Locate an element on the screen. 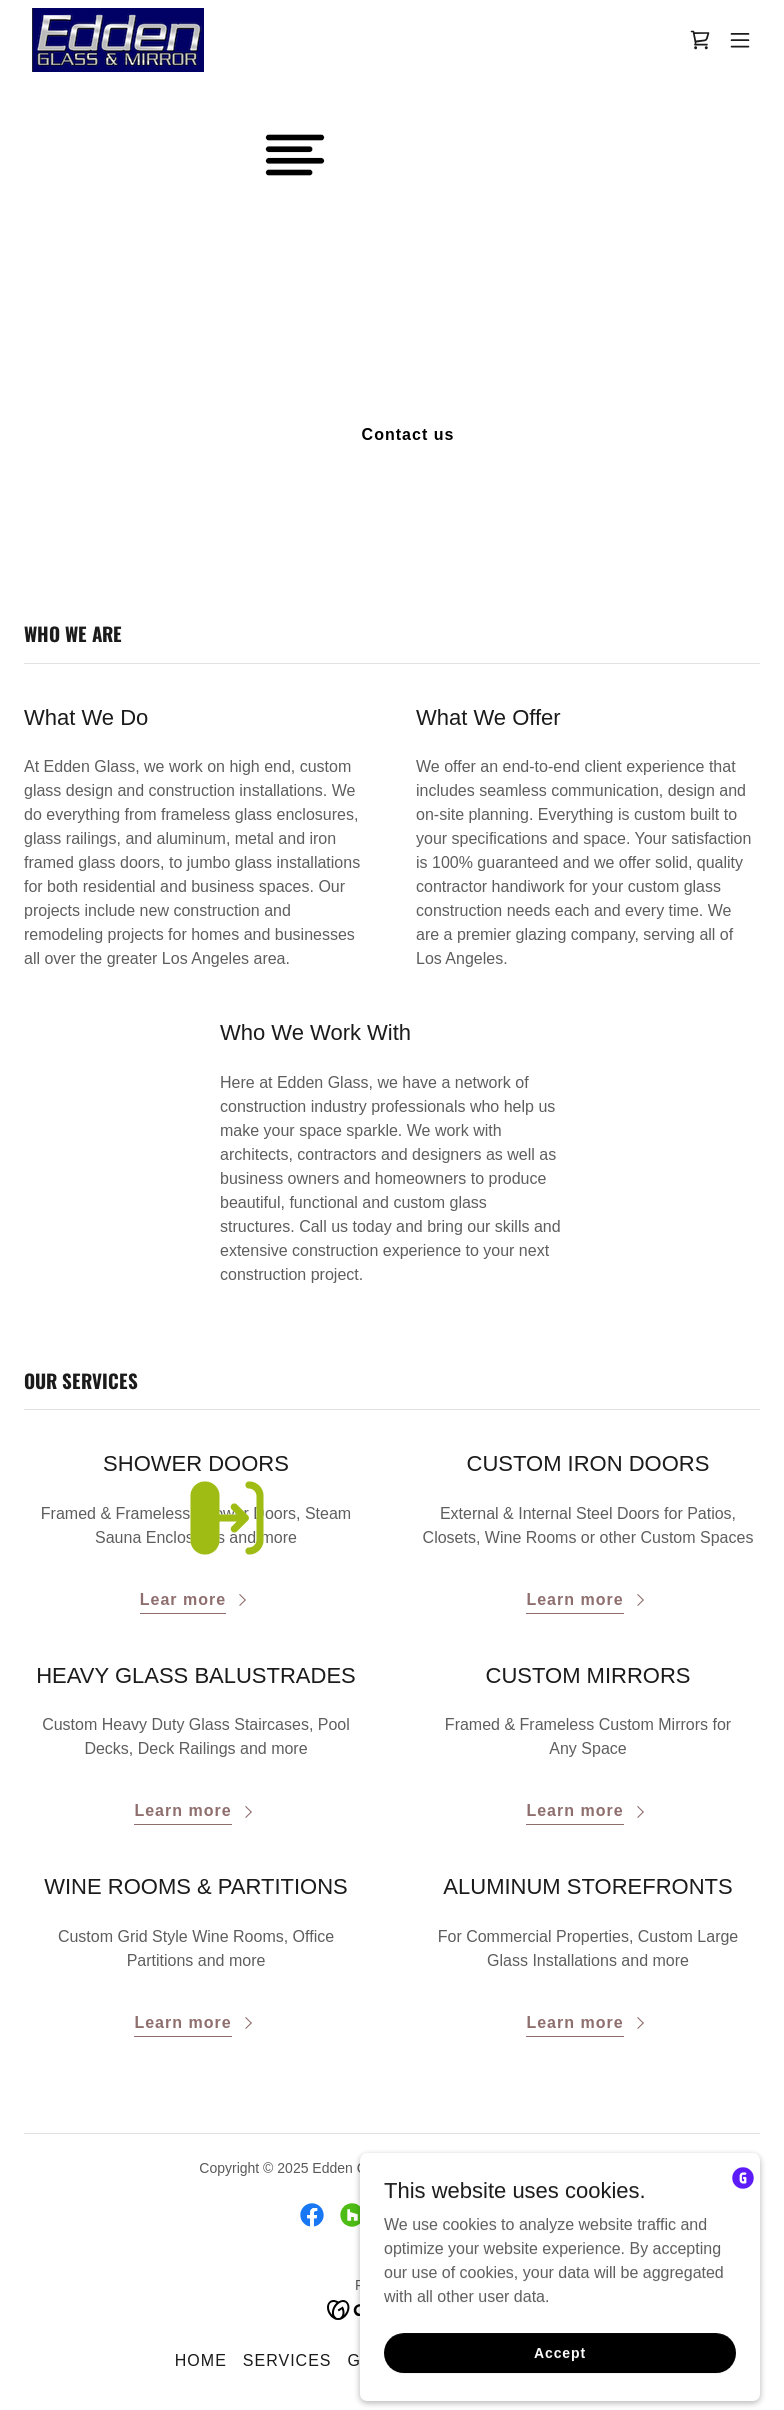 The height and width of the screenshot is (2410, 784). align text to the left is located at coordinates (295, 155).